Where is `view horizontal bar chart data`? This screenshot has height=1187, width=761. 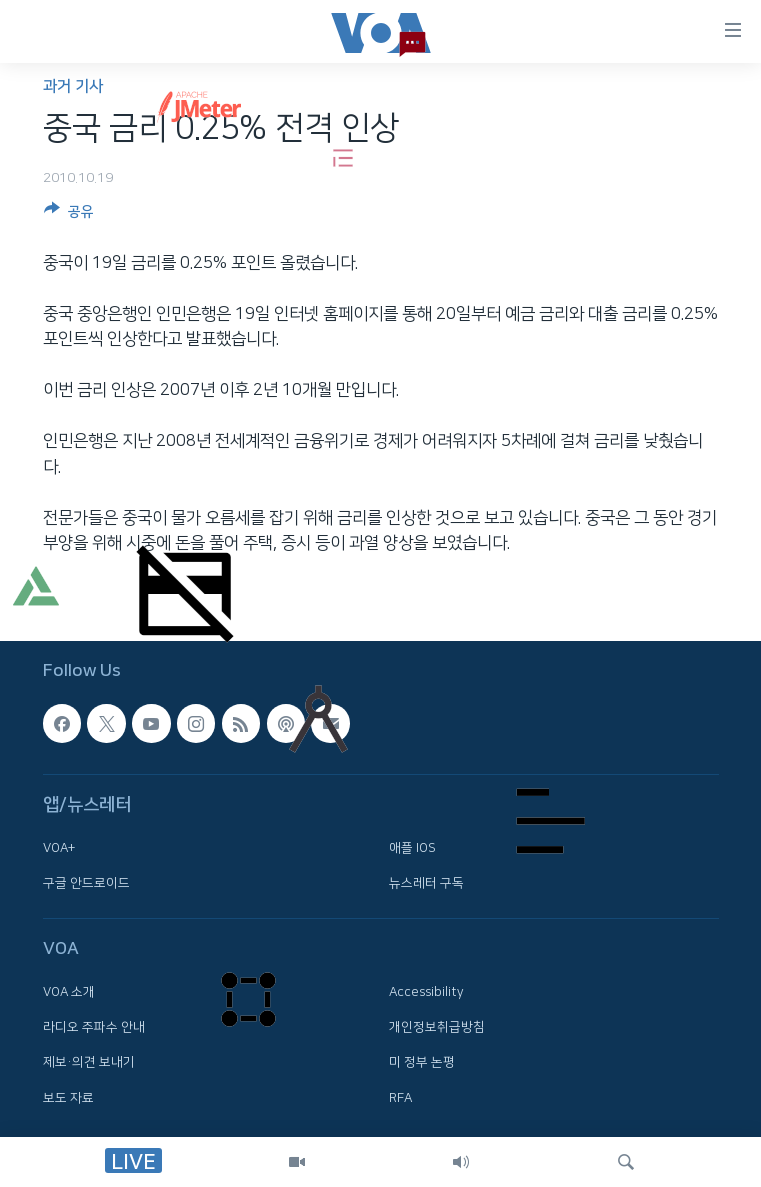 view horizontal bar chart data is located at coordinates (549, 821).